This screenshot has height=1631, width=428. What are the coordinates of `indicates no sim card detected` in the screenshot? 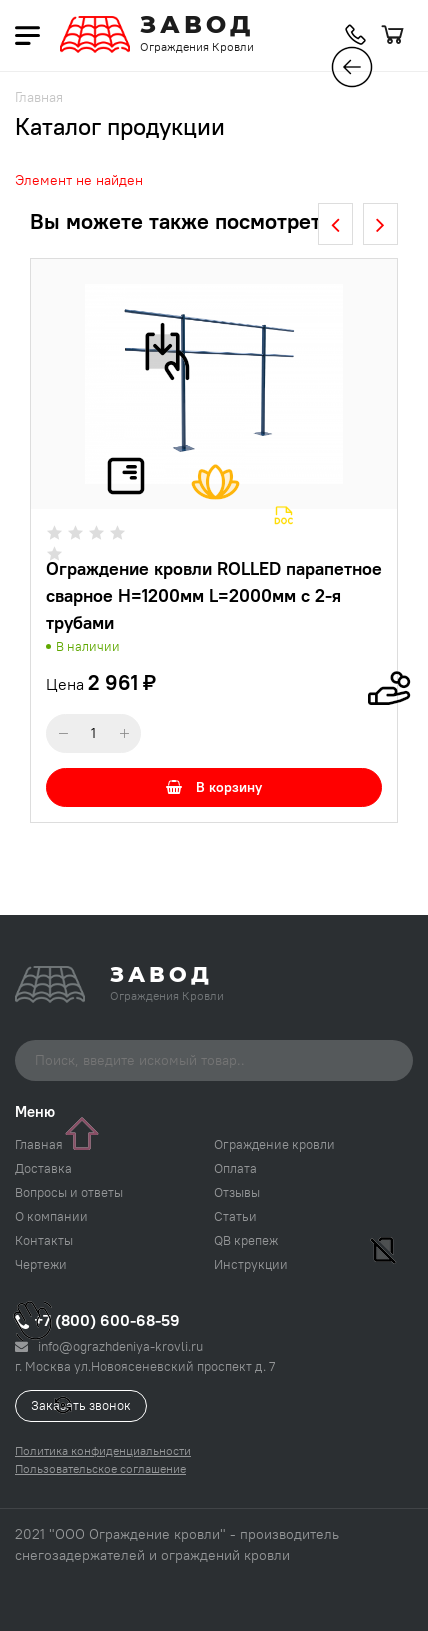 It's located at (383, 1249).